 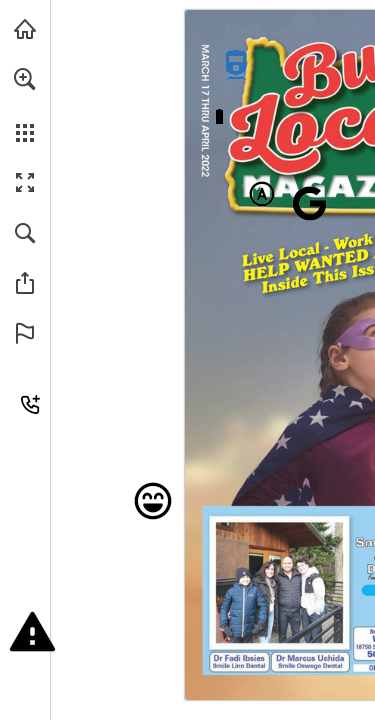 What do you see at coordinates (309, 203) in the screenshot?
I see `sign in with Google` at bounding box center [309, 203].